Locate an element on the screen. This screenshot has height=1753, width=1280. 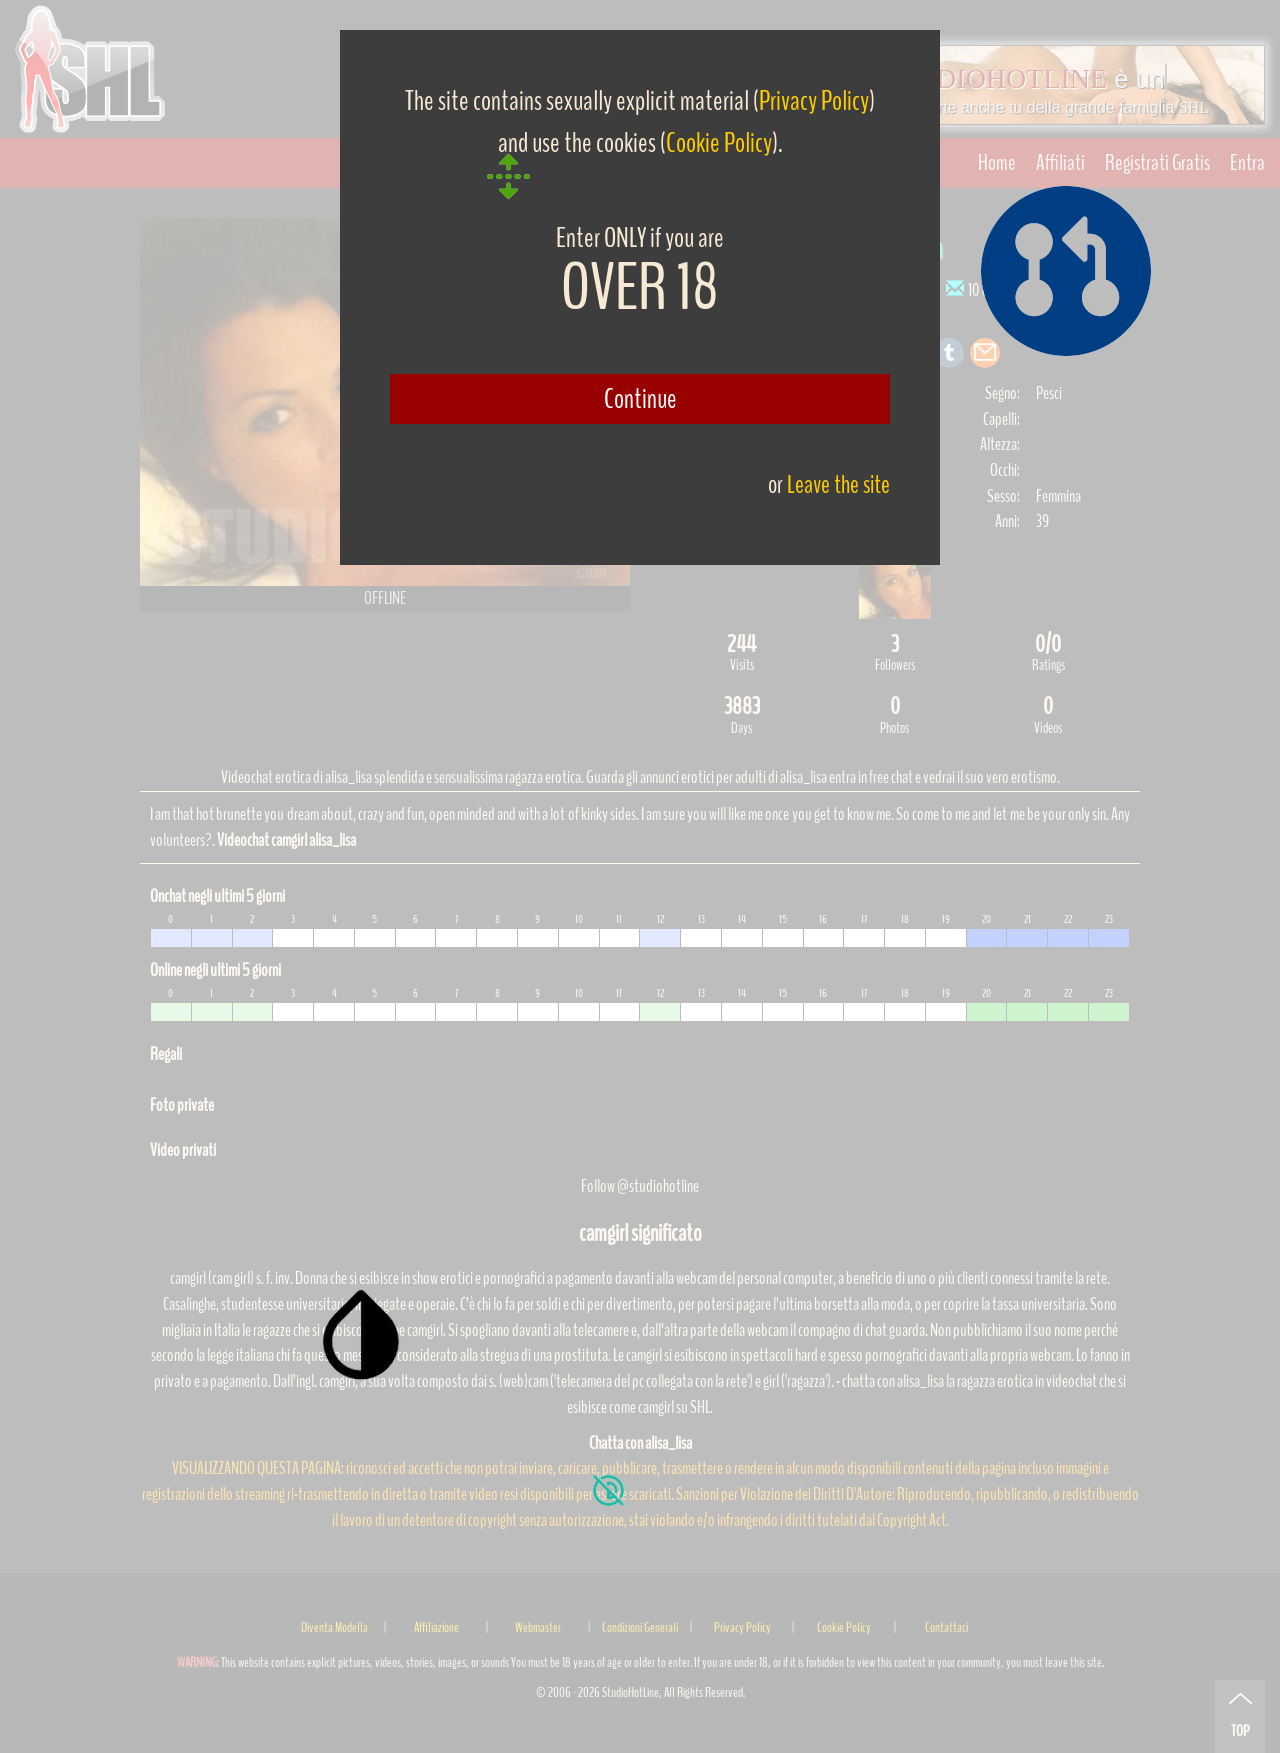
disable contrast adjustment is located at coordinates (608, 1490).